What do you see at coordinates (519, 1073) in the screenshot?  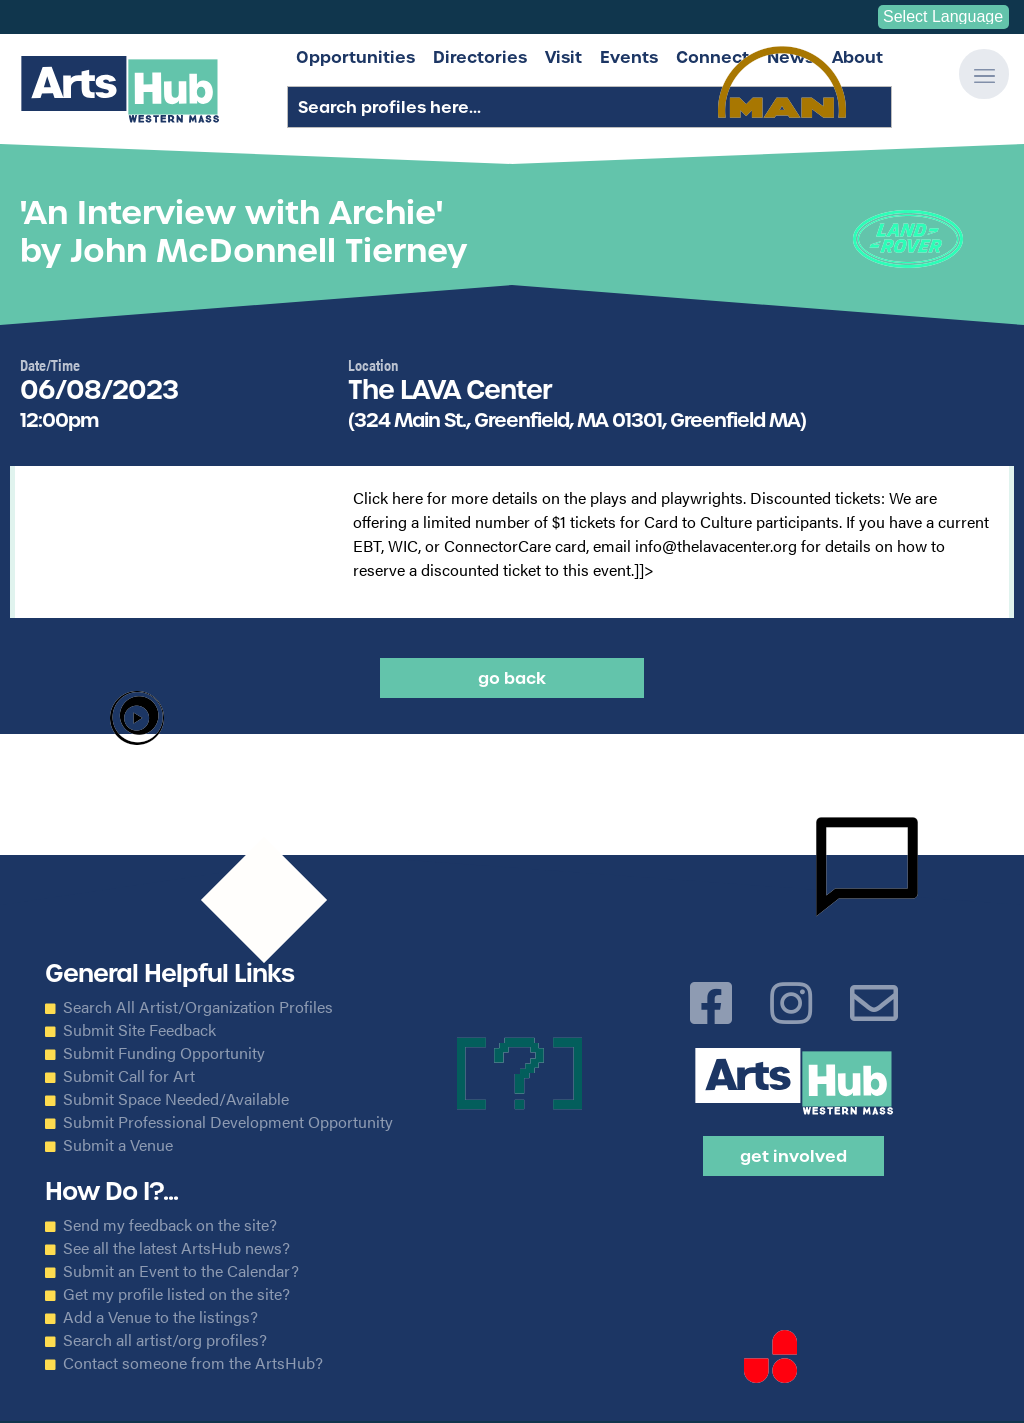 I see `visit the Philadelphia Inquirer website` at bounding box center [519, 1073].